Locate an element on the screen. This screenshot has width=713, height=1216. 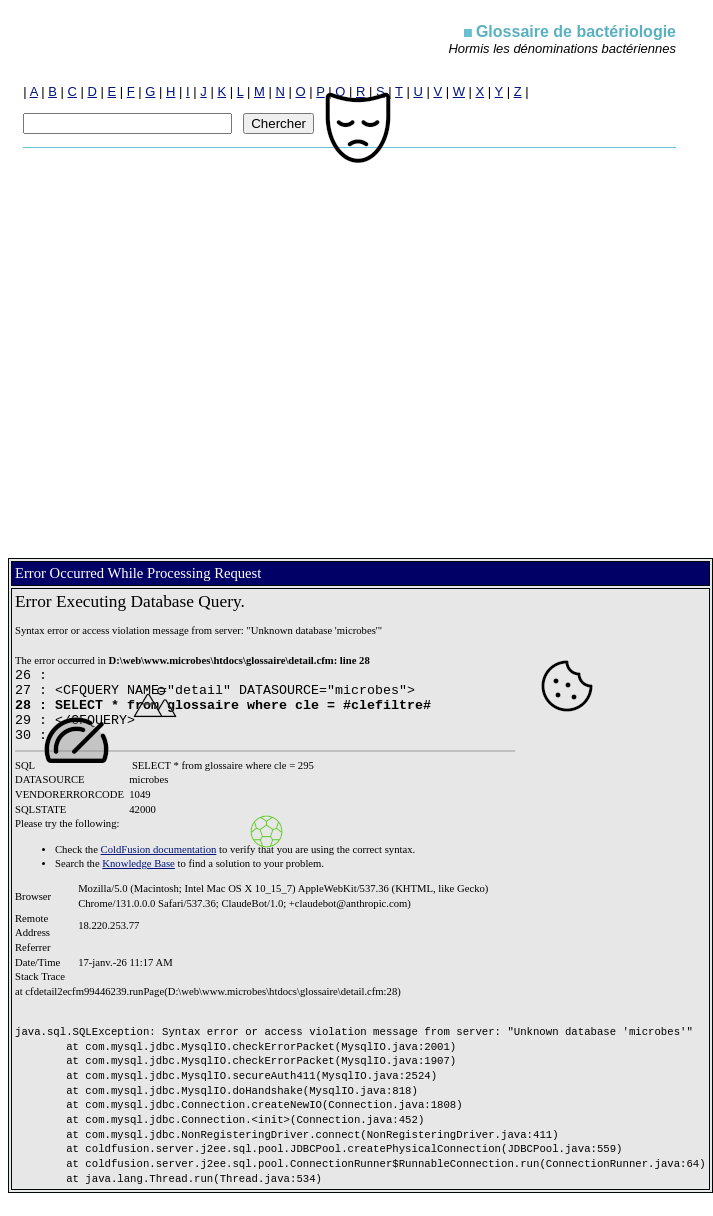
select sad or tragedy theater mask is located at coordinates (358, 125).